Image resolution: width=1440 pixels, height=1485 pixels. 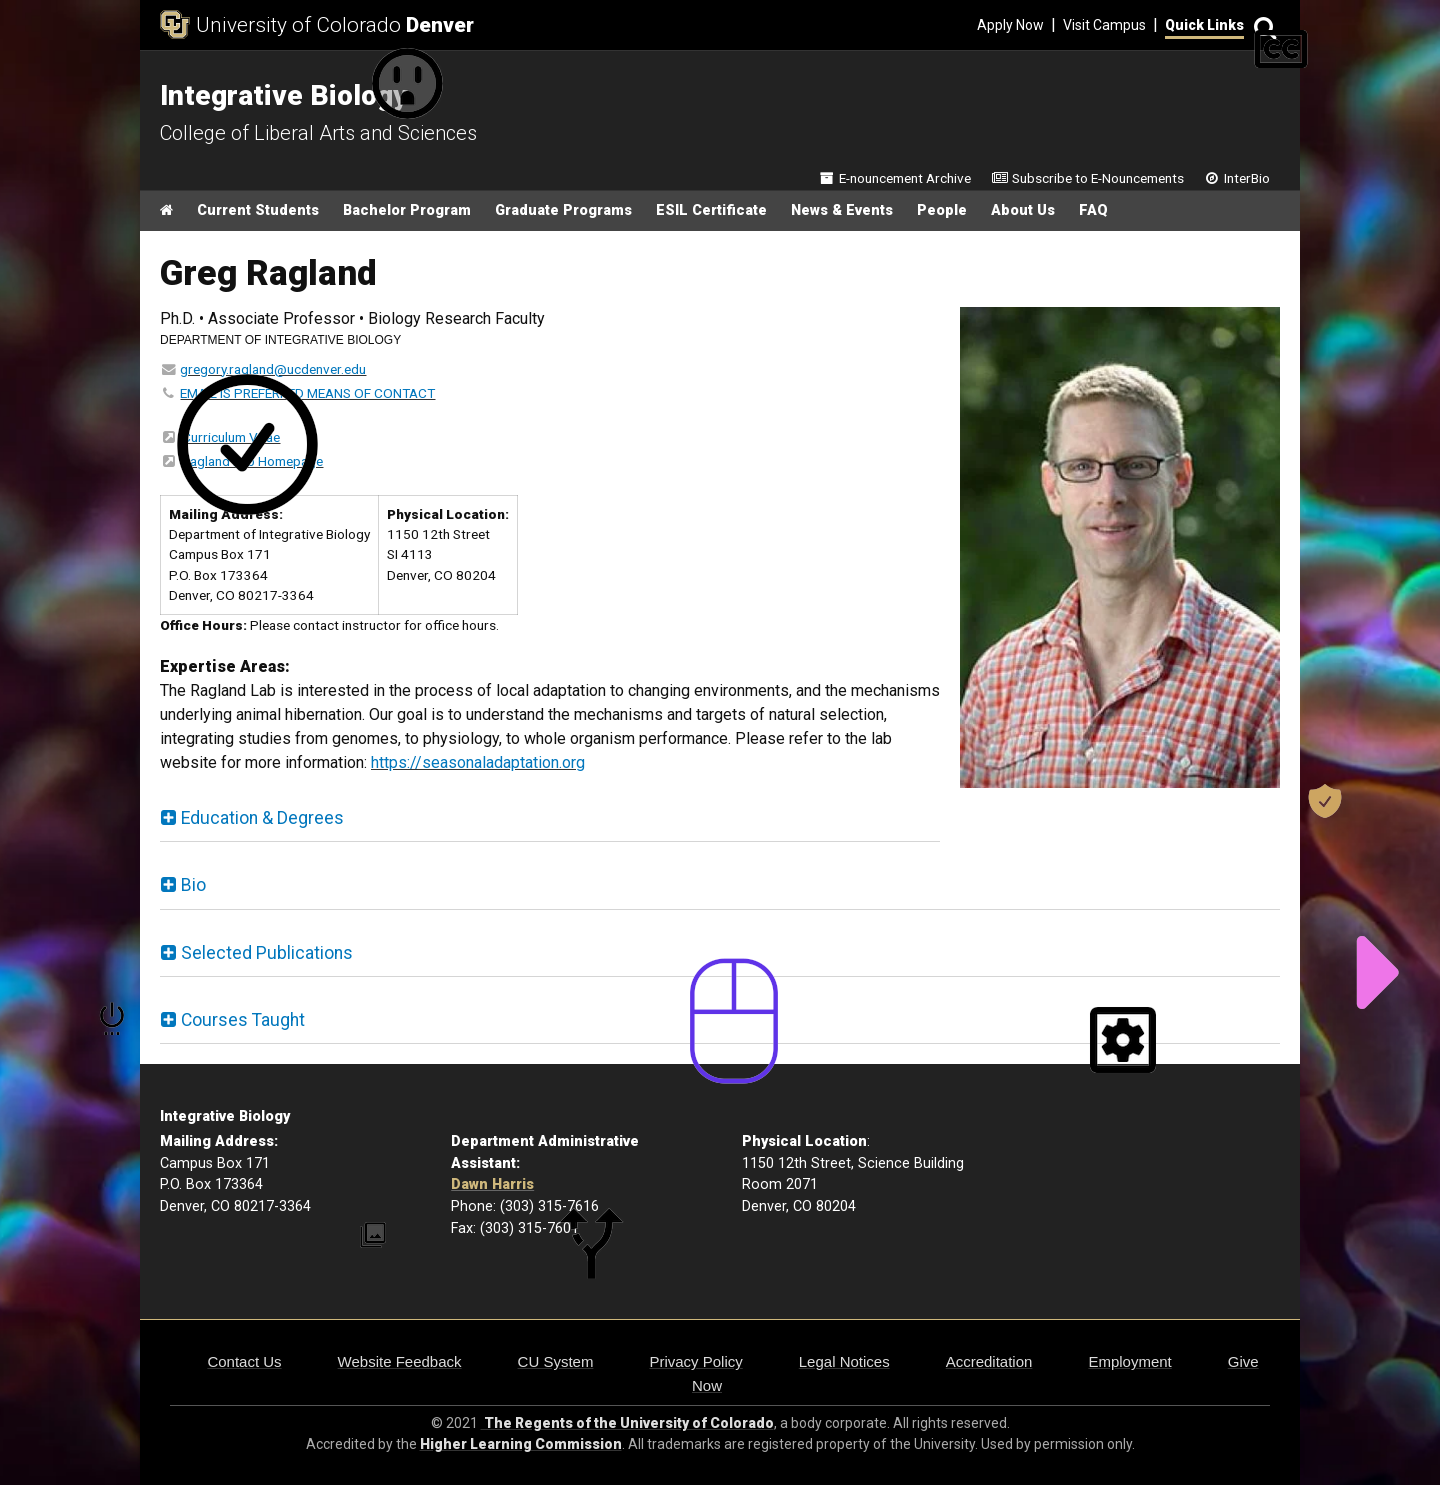 What do you see at coordinates (734, 1021) in the screenshot?
I see `indicates mouse input or cursor control settings` at bounding box center [734, 1021].